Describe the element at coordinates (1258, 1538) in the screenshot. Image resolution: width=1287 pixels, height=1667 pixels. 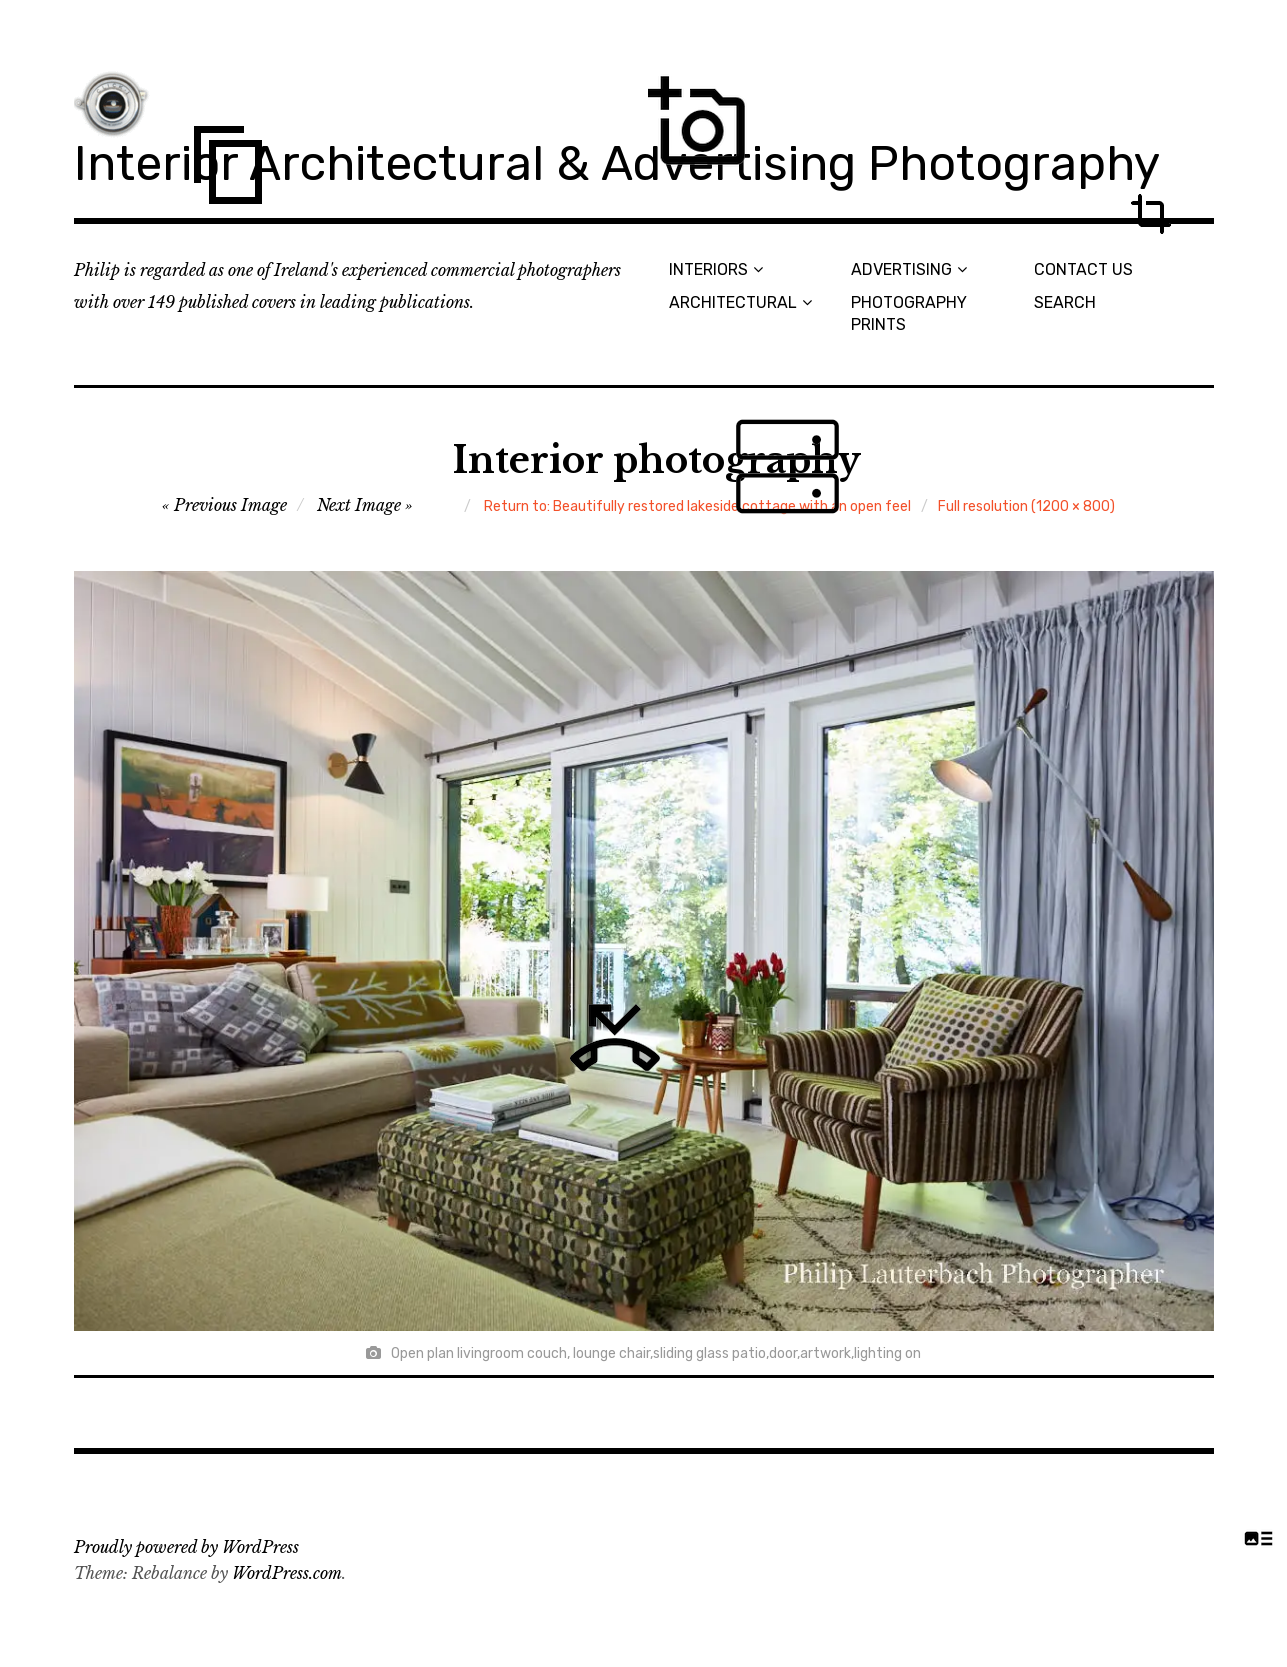
I see `view article or media with thumbnail preview` at that location.